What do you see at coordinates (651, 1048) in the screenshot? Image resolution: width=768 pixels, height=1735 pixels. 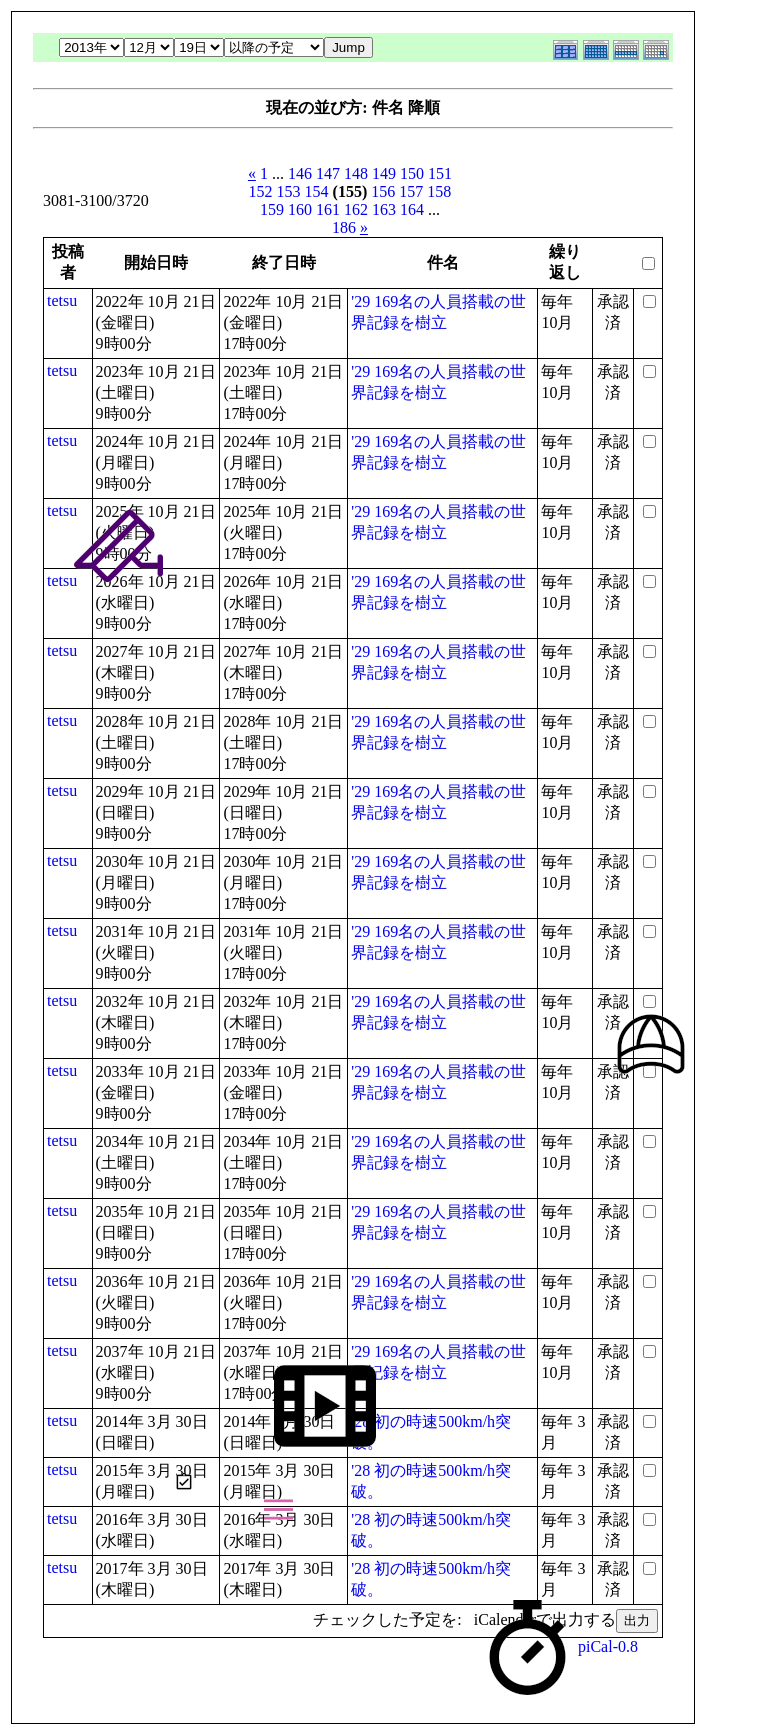 I see `browse hats or headwear category` at bounding box center [651, 1048].